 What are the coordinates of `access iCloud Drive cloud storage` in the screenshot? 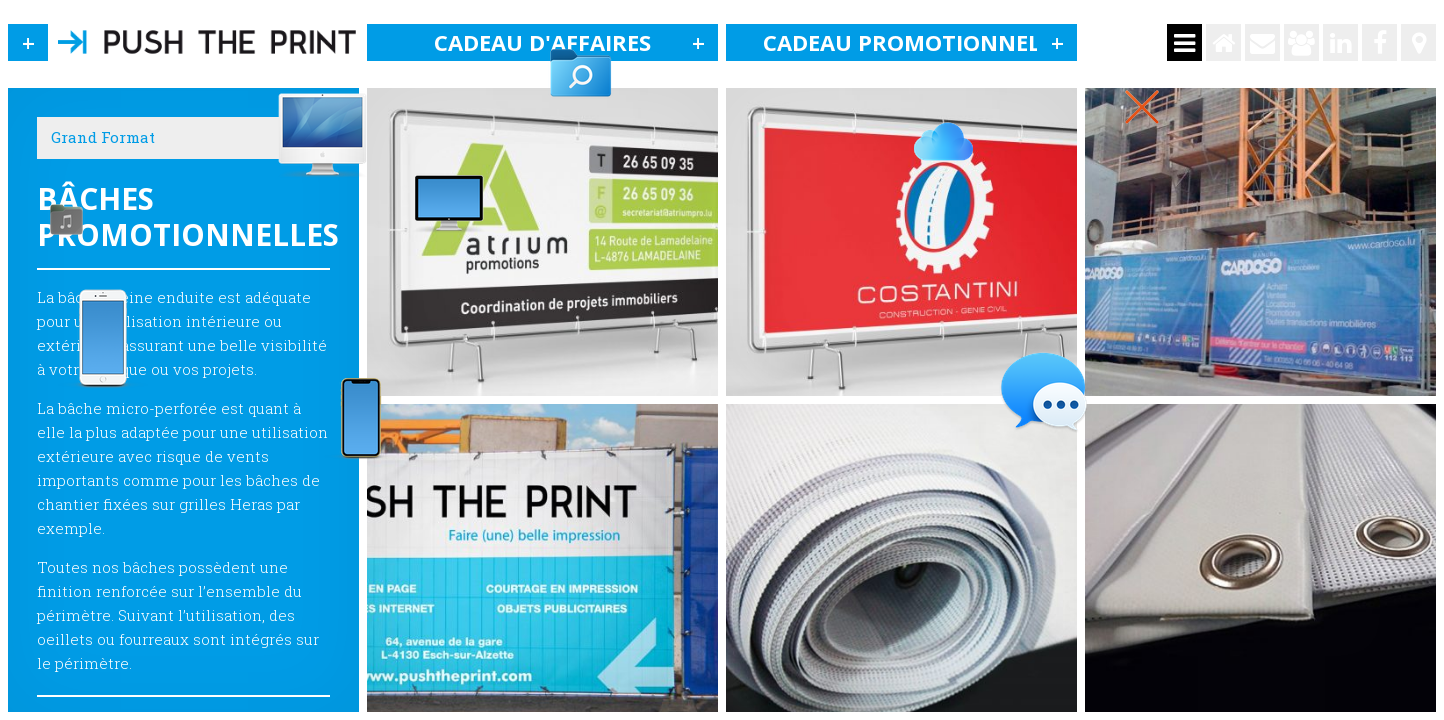 It's located at (943, 141).